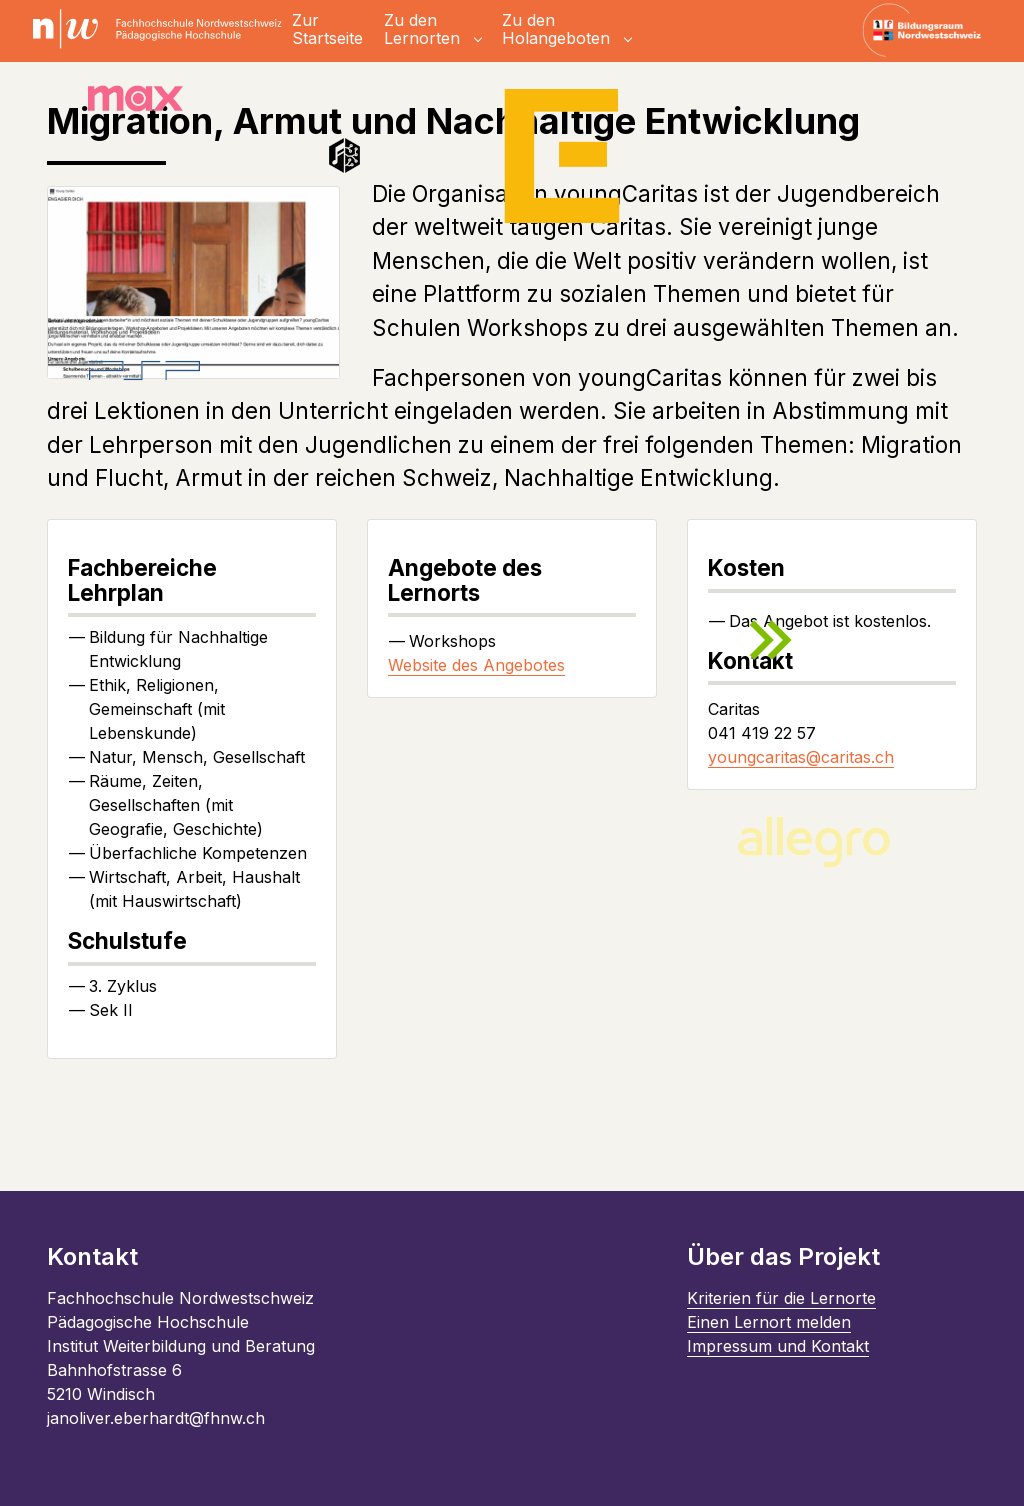 The height and width of the screenshot is (1506, 1024). I want to click on playstation portable (PSP) brand logo, so click(144, 370).